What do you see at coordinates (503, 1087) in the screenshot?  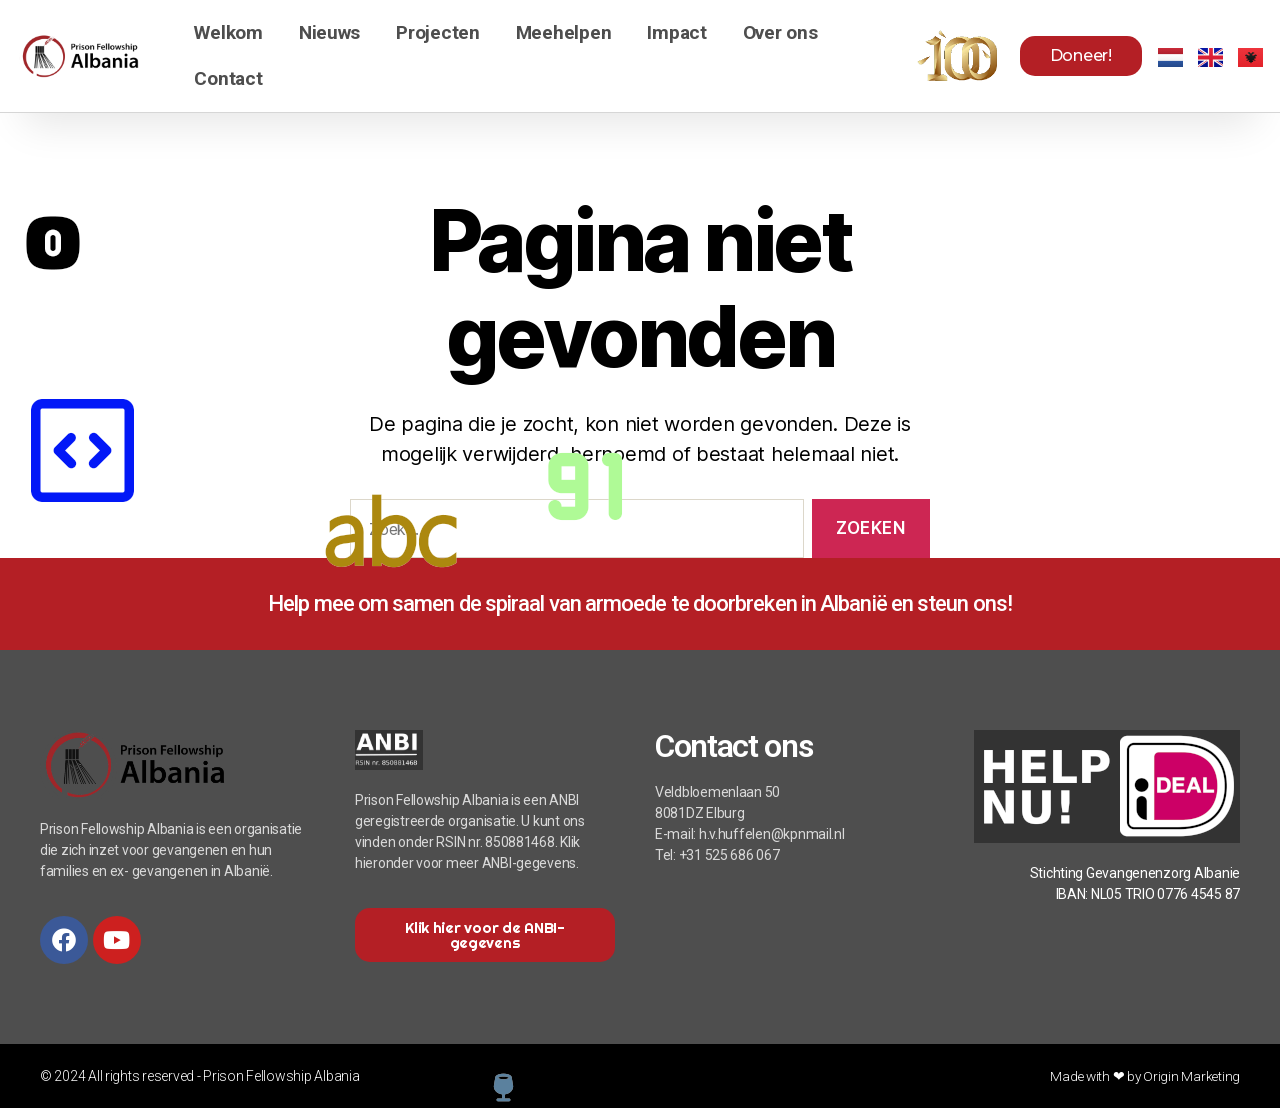 I see `view drink or beverage options` at bounding box center [503, 1087].